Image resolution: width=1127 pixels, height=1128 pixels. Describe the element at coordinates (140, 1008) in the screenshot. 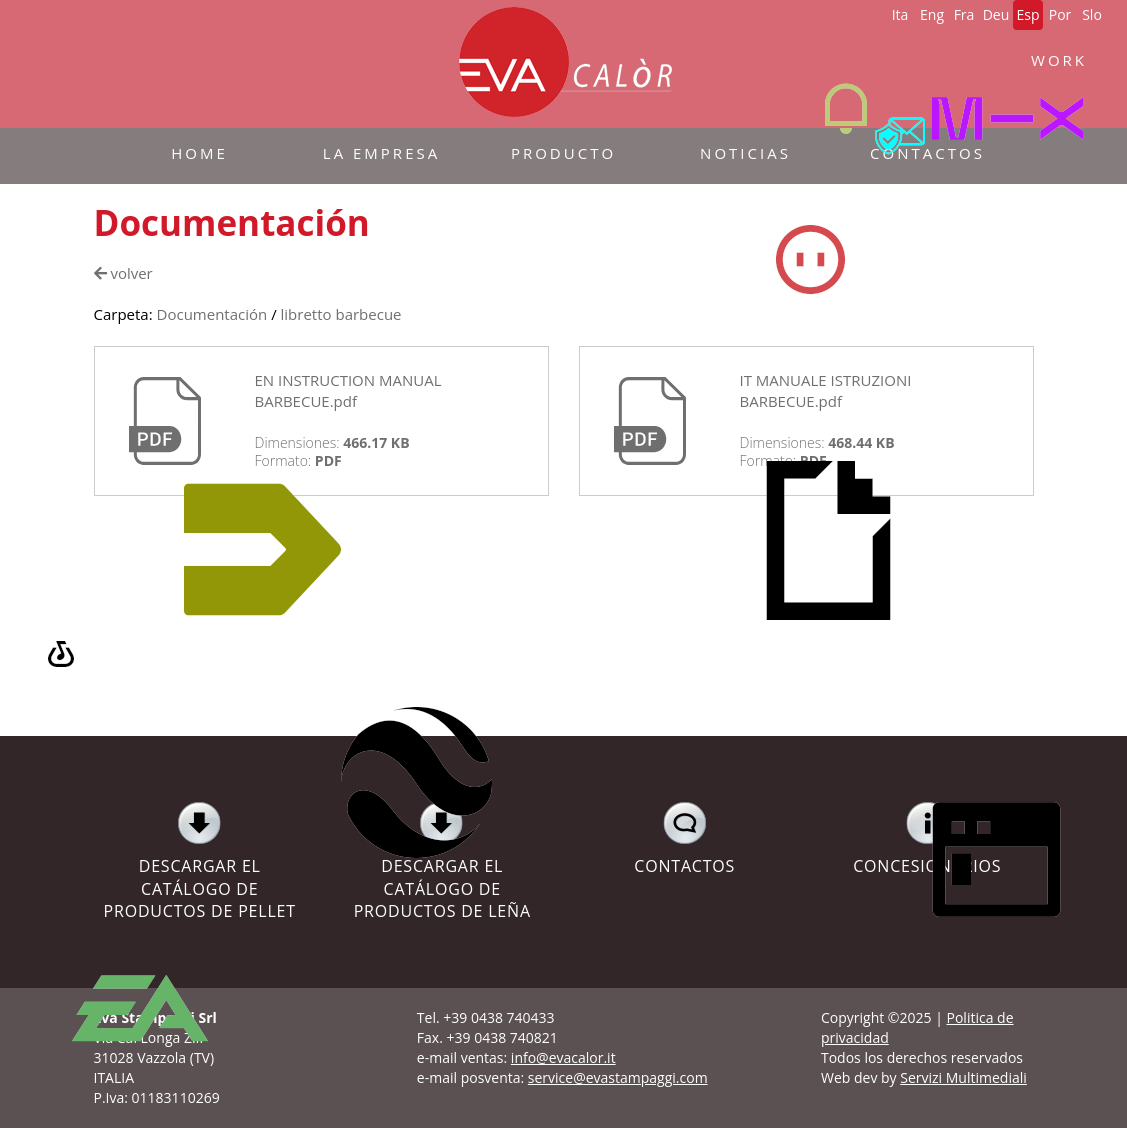

I see `electronic arts company logo` at that location.